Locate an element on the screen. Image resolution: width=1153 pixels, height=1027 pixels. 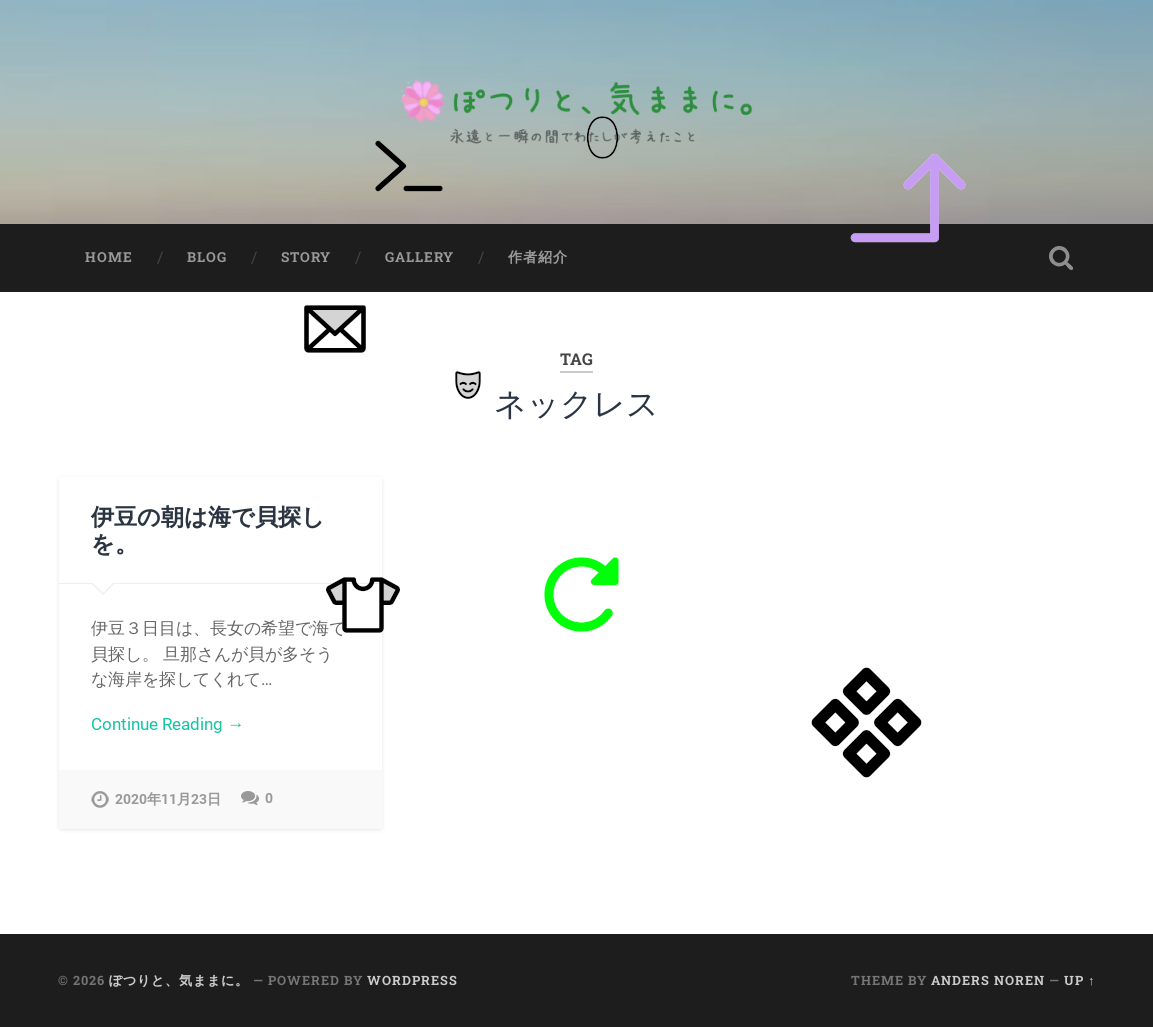
access app grid or dashboard is located at coordinates (866, 722).